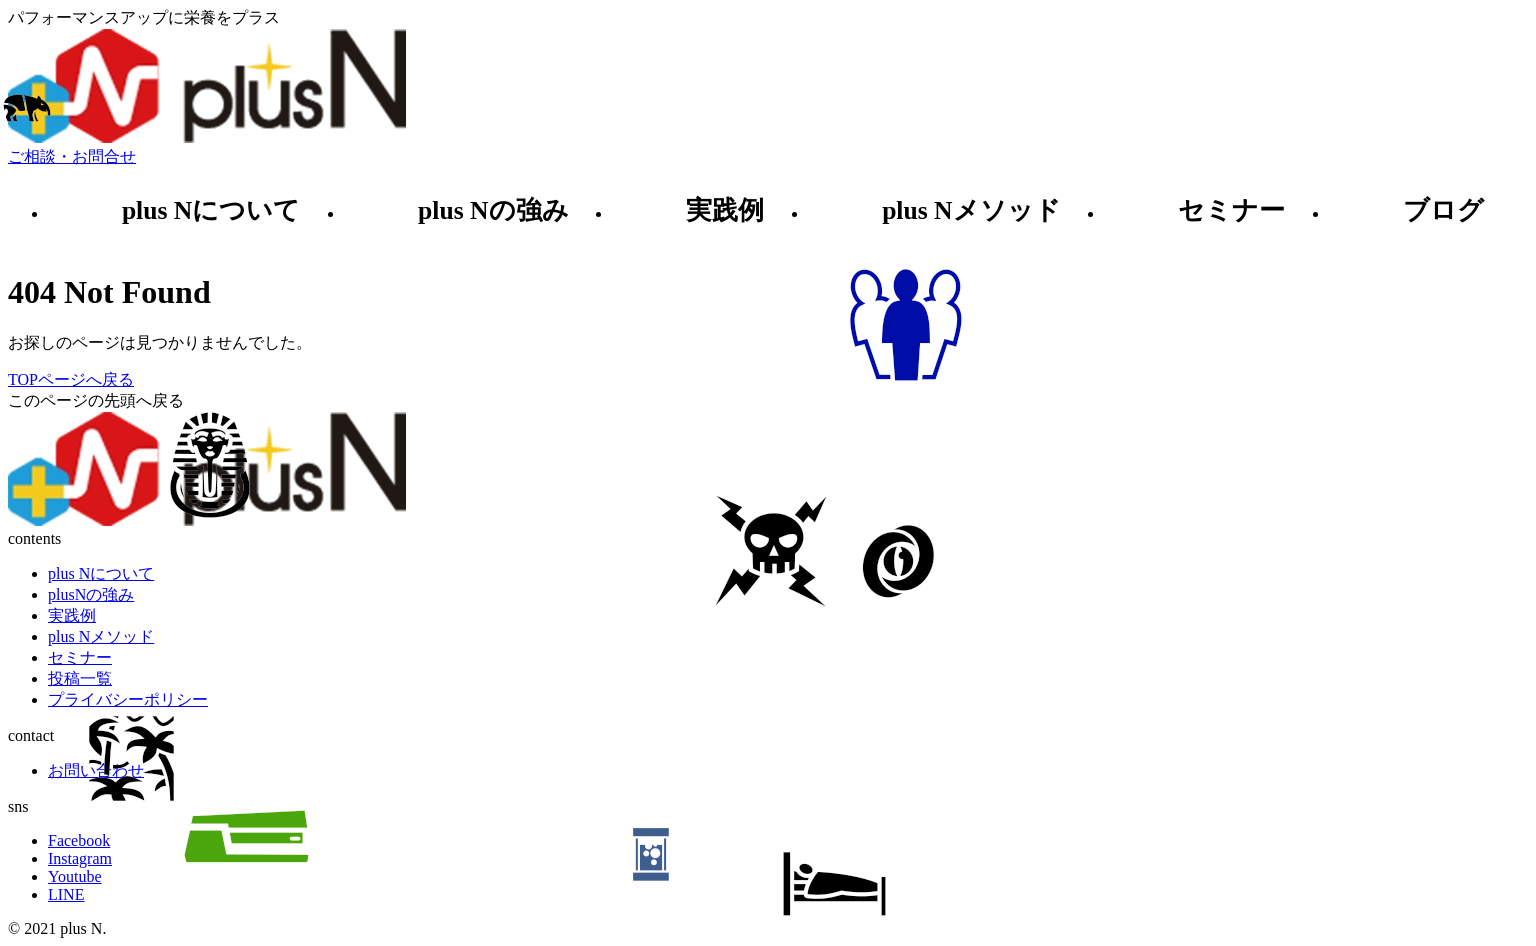  What do you see at coordinates (246, 826) in the screenshot?
I see `staple documents together` at bounding box center [246, 826].